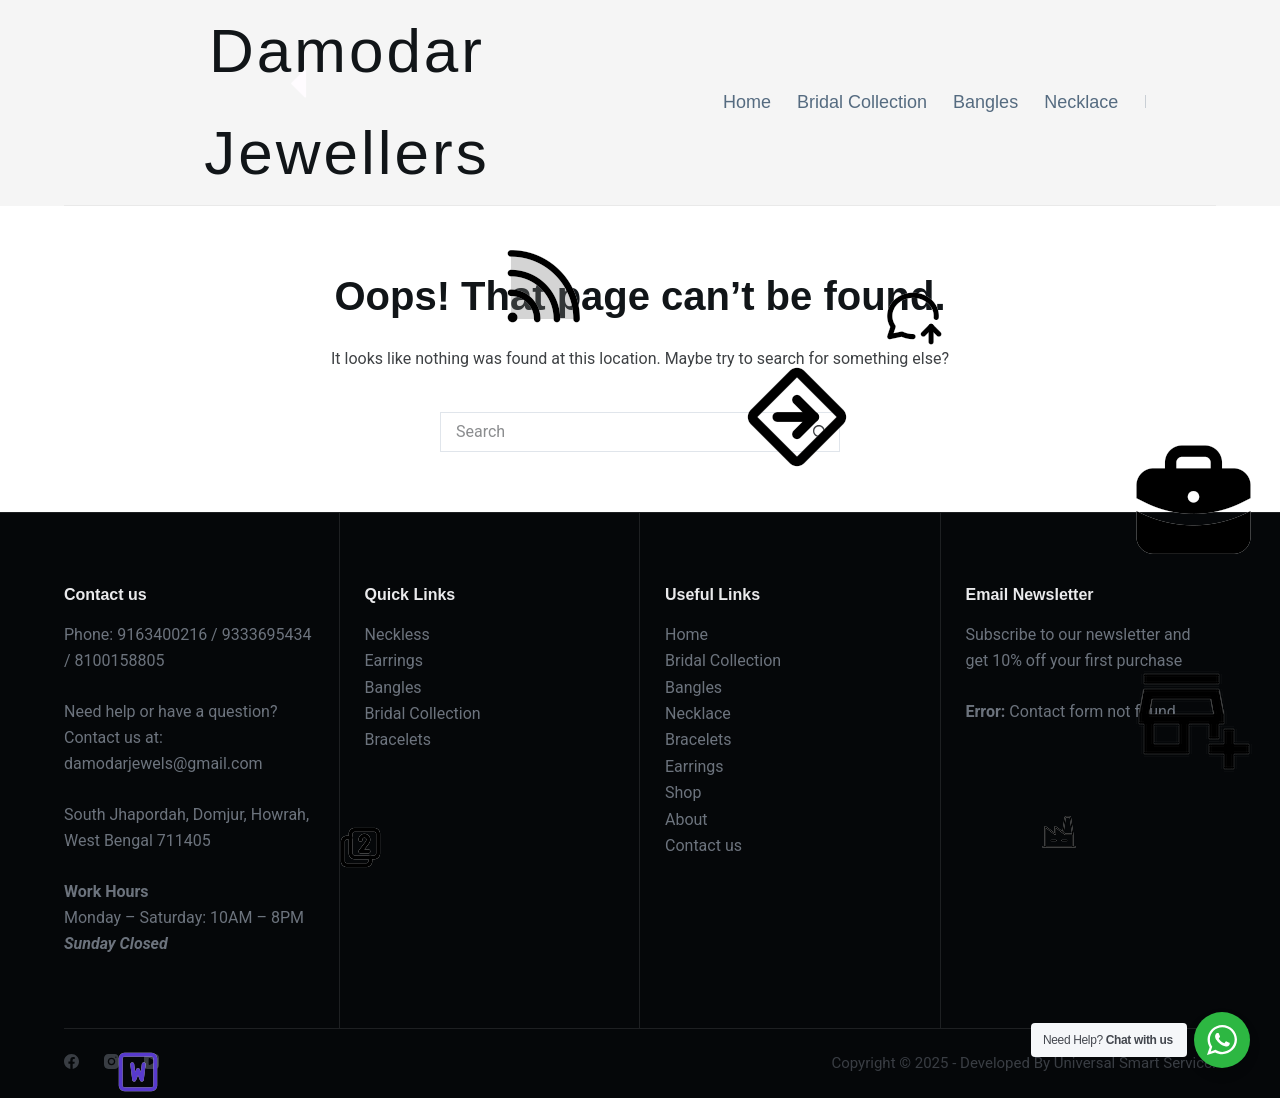 The image size is (1280, 1098). Describe the element at coordinates (1194, 714) in the screenshot. I see `add a new business location` at that location.